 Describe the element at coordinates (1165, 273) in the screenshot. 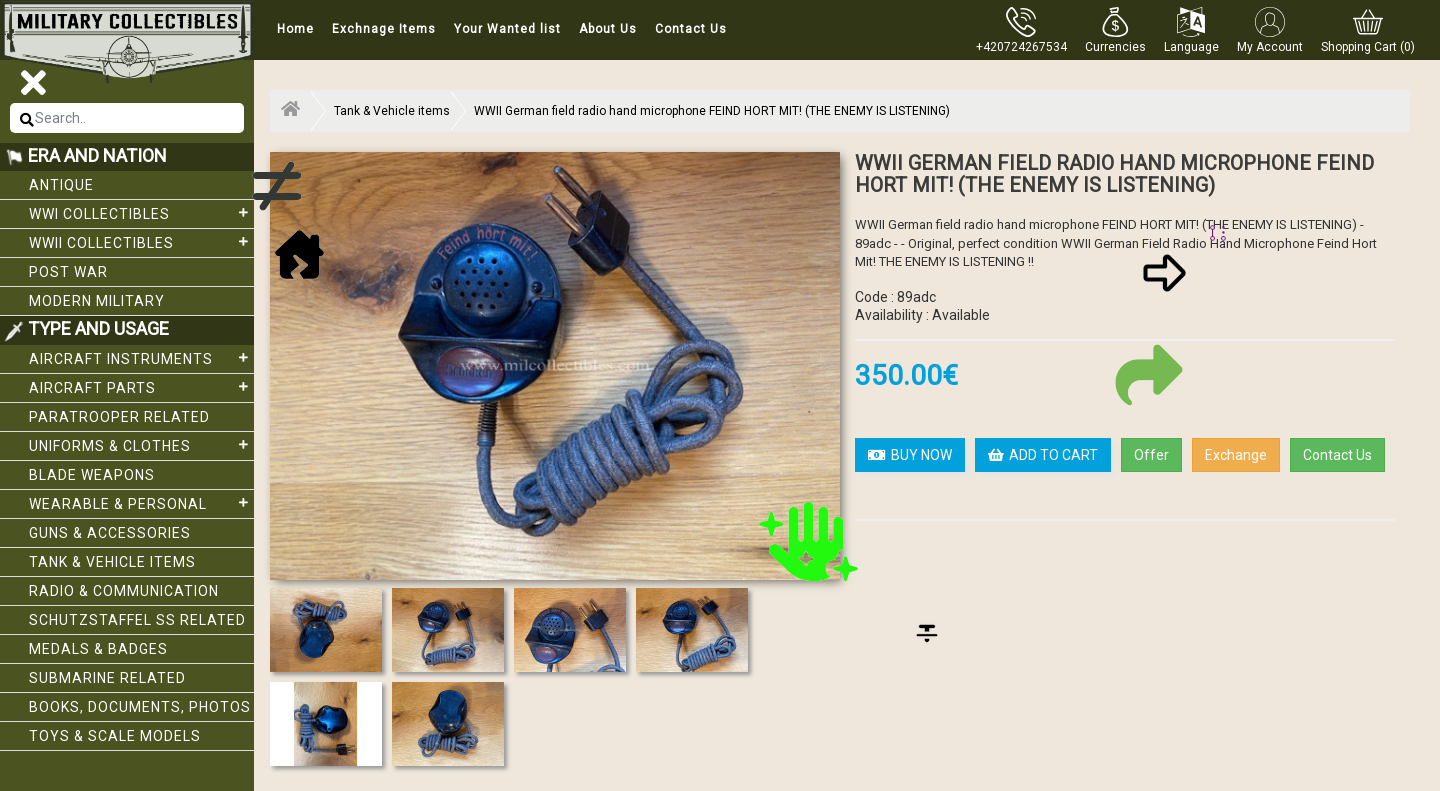

I see `navigate to the next item or page` at that location.